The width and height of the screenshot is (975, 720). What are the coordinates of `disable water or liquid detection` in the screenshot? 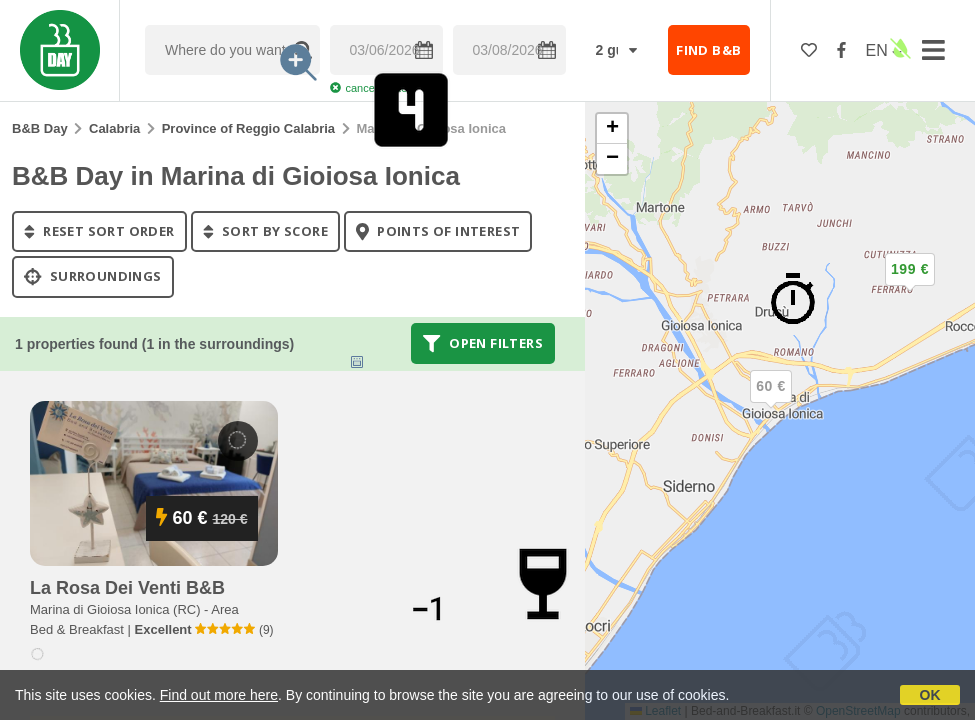 It's located at (900, 48).